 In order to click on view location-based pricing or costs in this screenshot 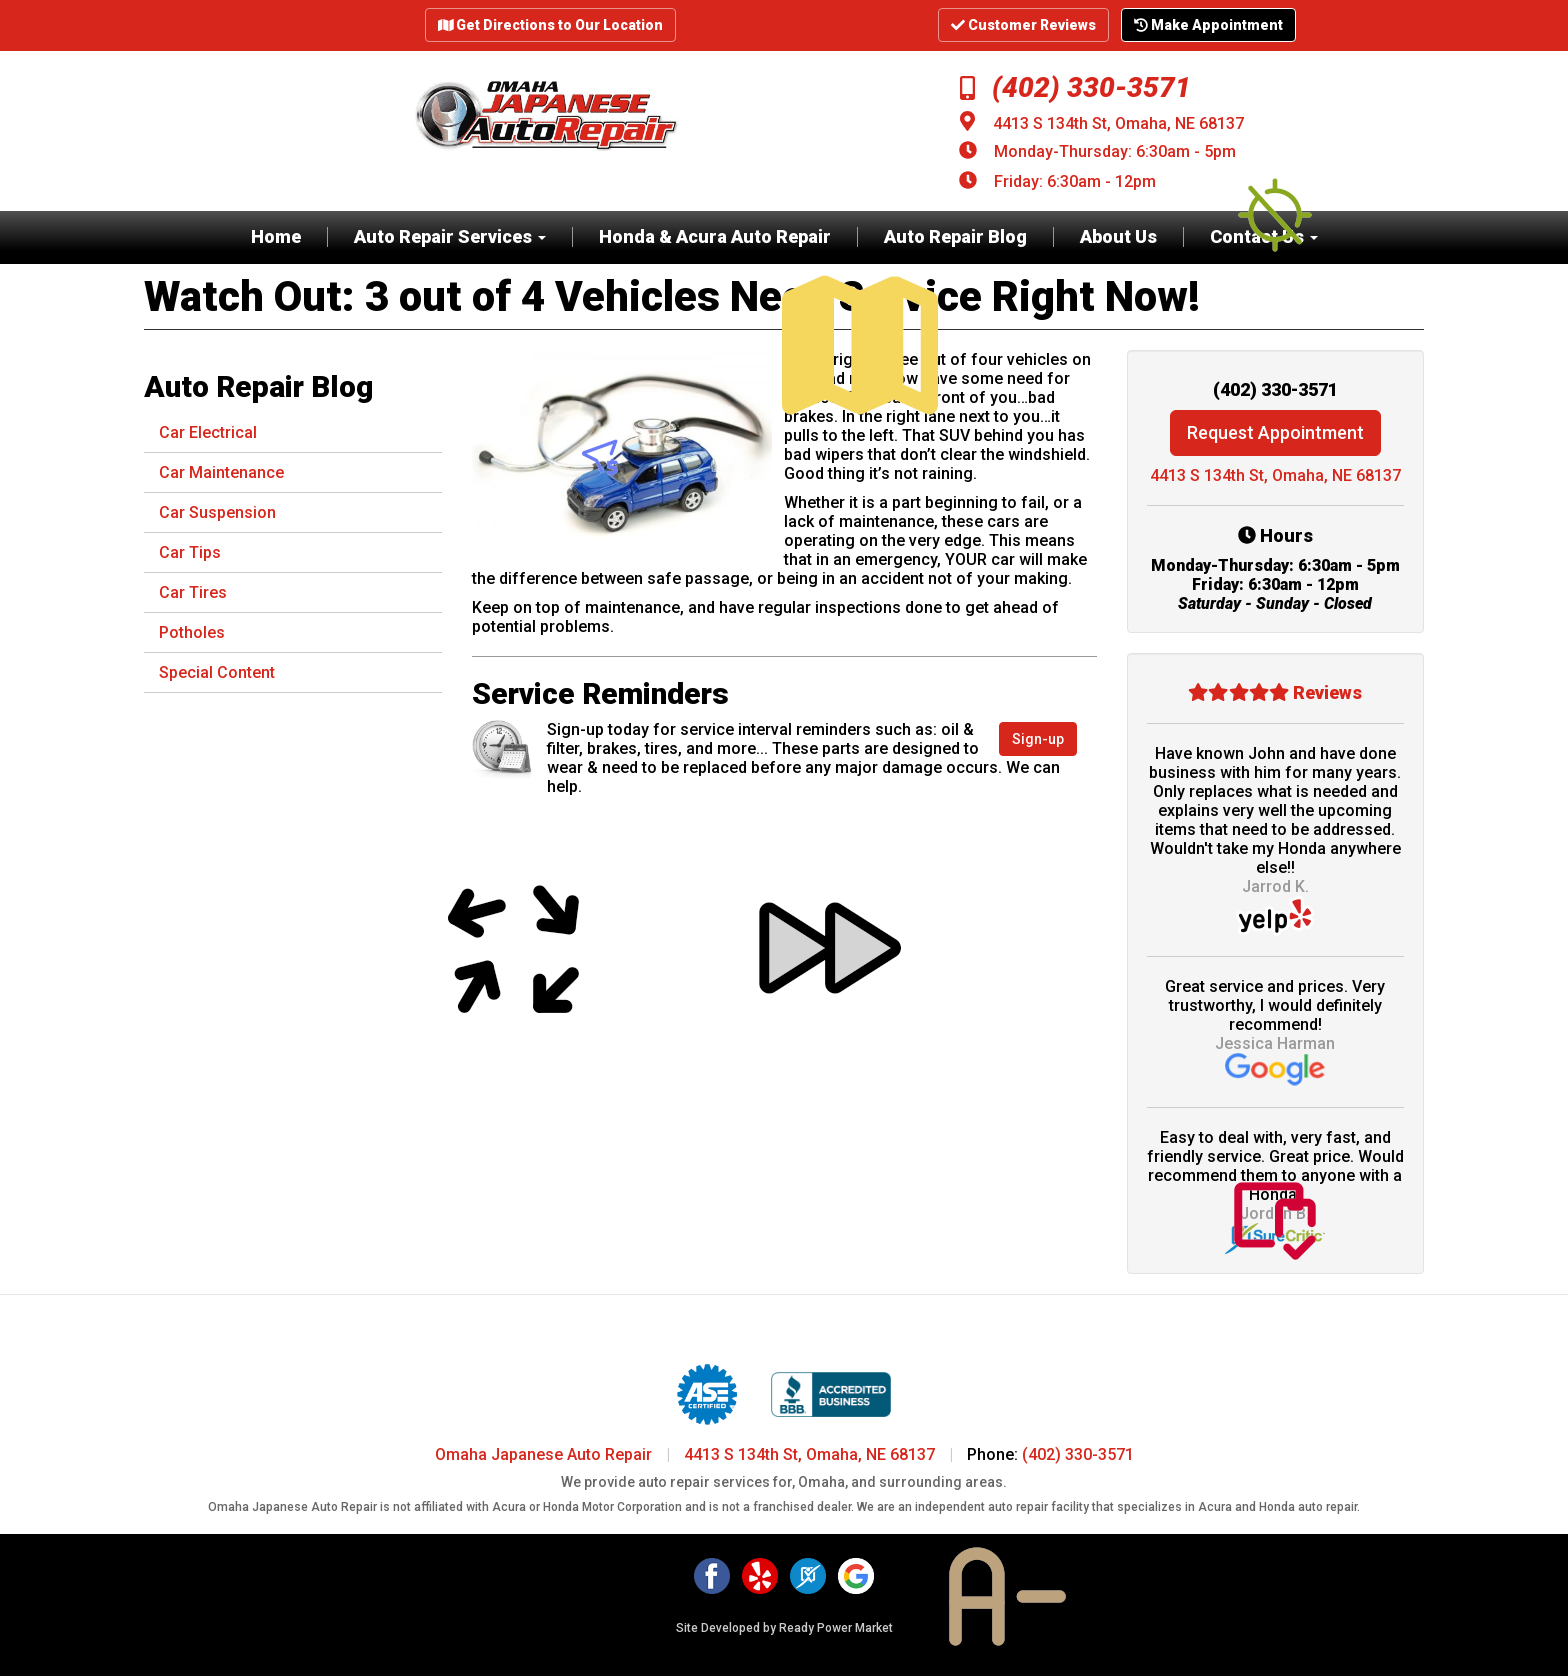, I will do `click(600, 457)`.